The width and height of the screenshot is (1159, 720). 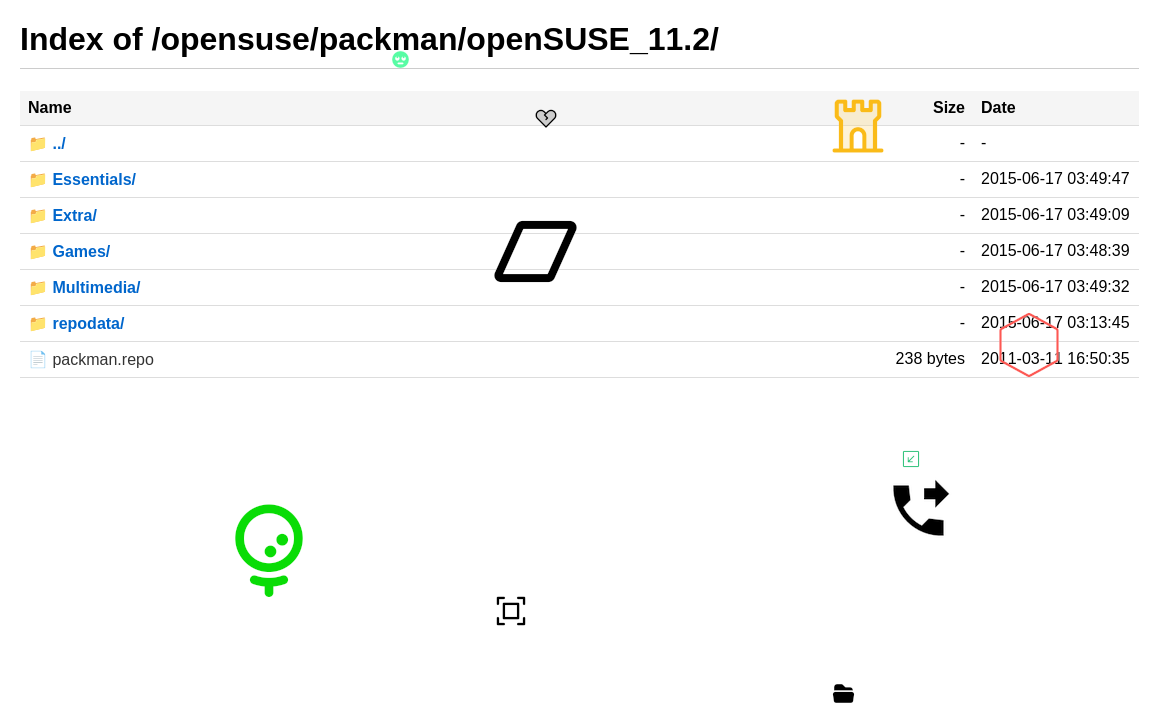 What do you see at coordinates (843, 693) in the screenshot?
I see `open folder to view contents` at bounding box center [843, 693].